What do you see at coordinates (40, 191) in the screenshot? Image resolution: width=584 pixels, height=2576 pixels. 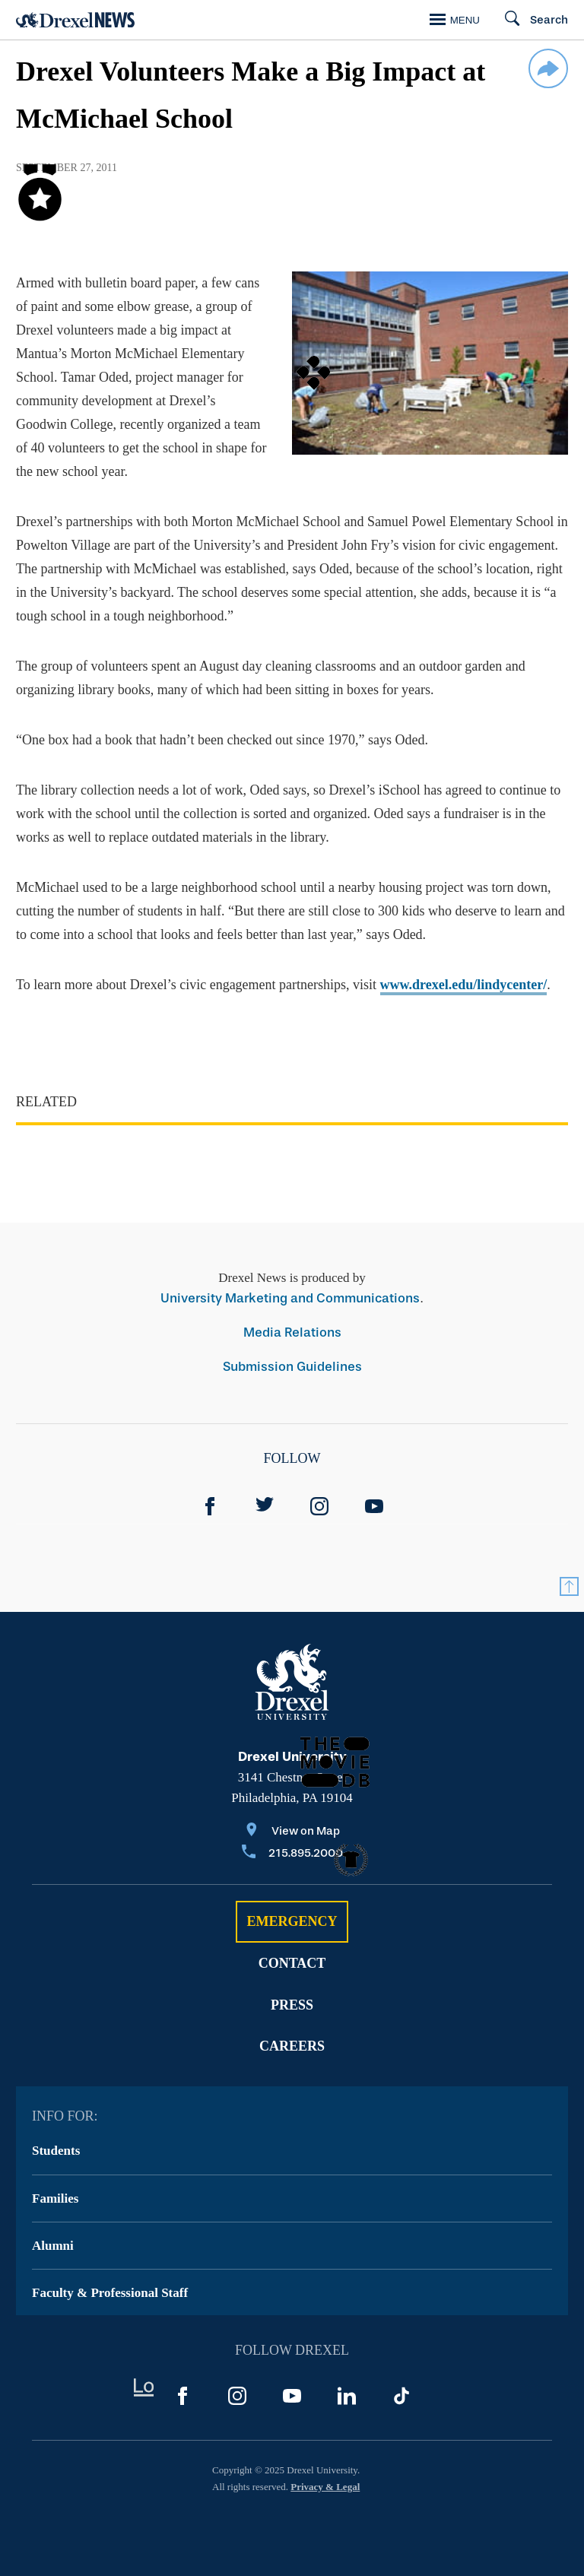 I see `view achievements or awards` at bounding box center [40, 191].